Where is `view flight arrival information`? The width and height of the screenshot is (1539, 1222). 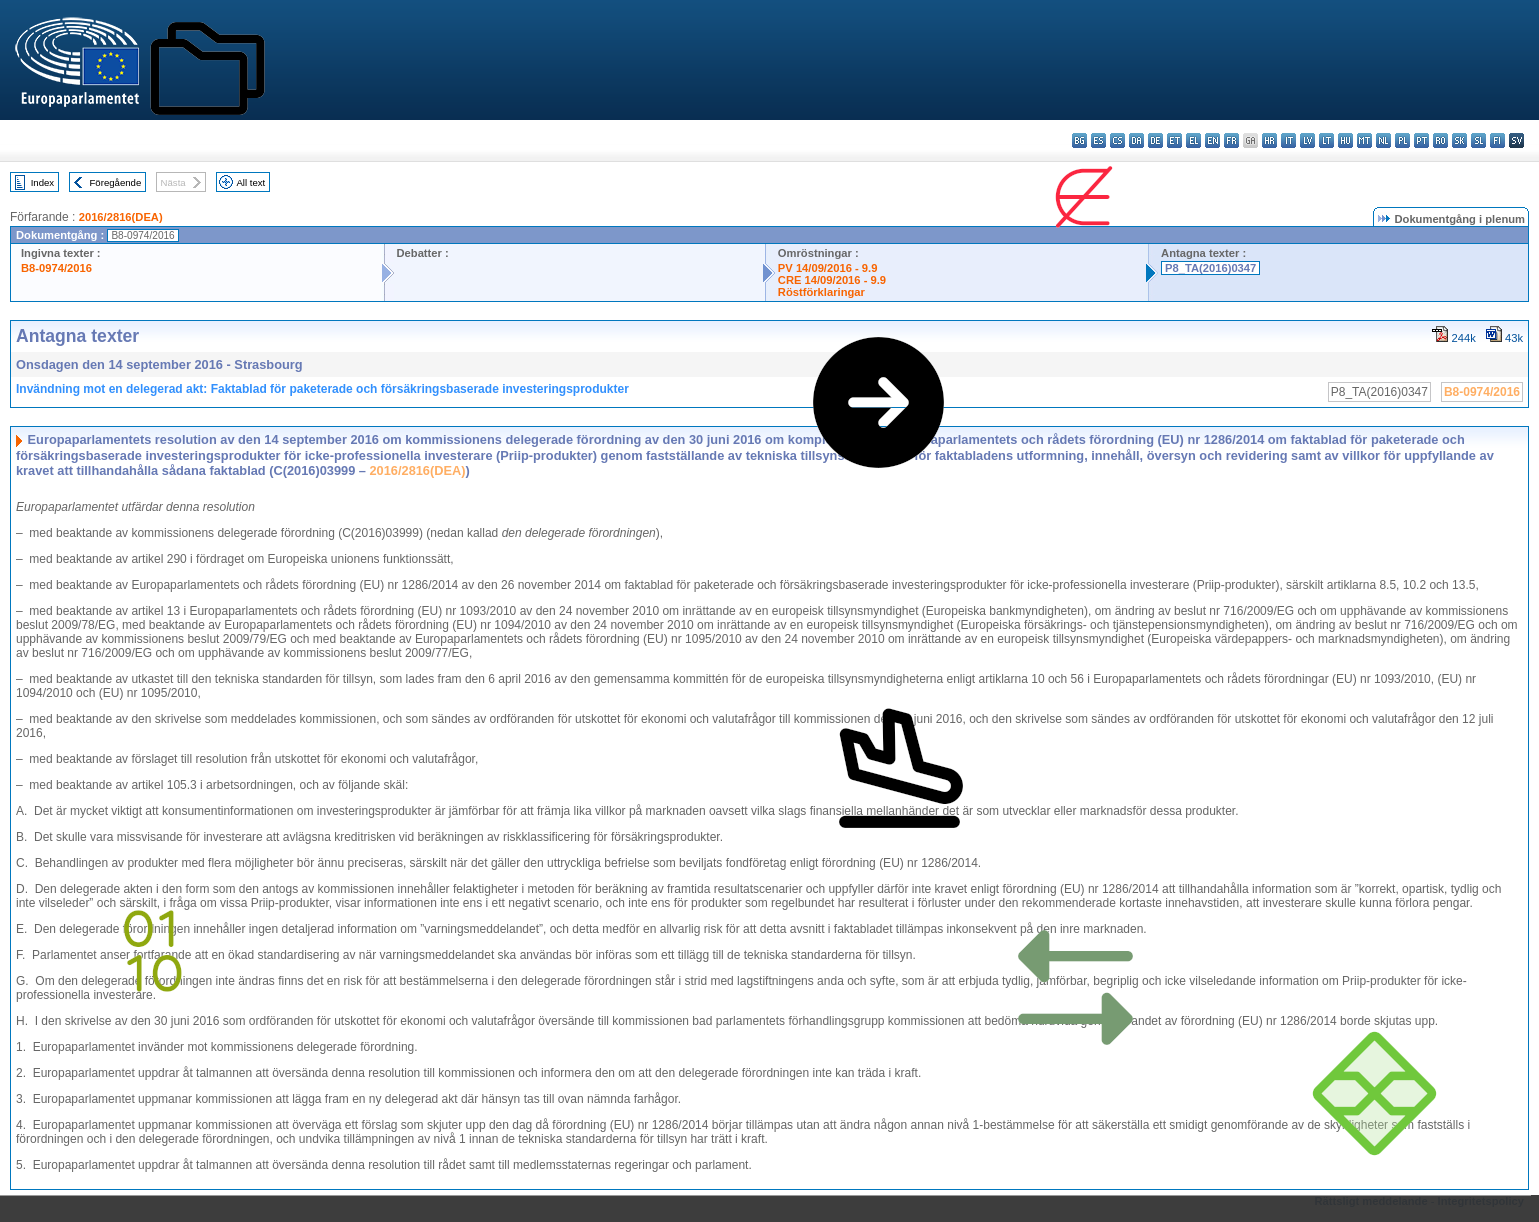 view flight arrival information is located at coordinates (899, 767).